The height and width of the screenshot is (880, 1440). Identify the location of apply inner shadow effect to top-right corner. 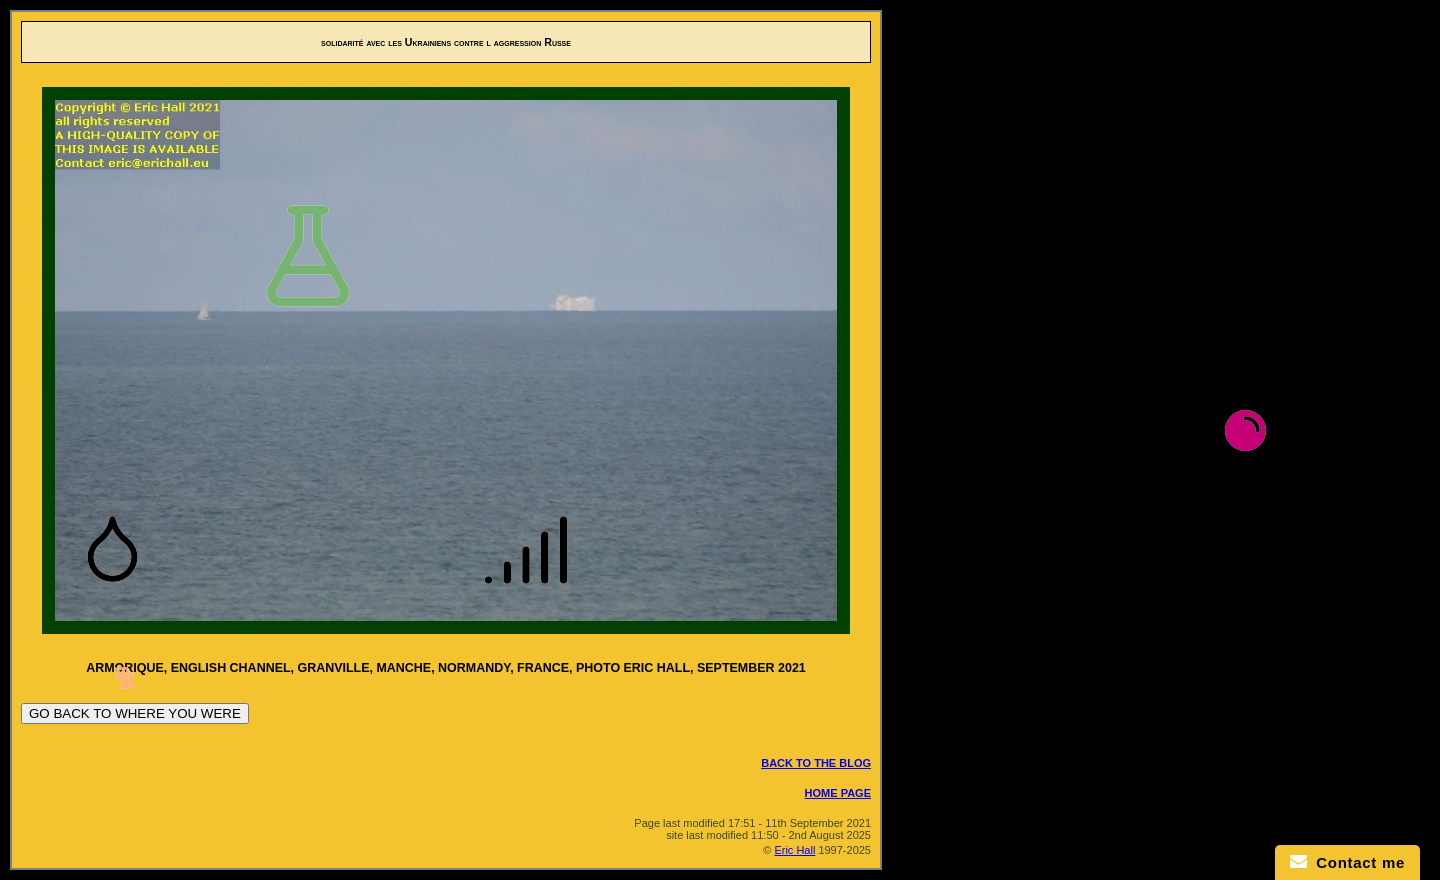
(1245, 430).